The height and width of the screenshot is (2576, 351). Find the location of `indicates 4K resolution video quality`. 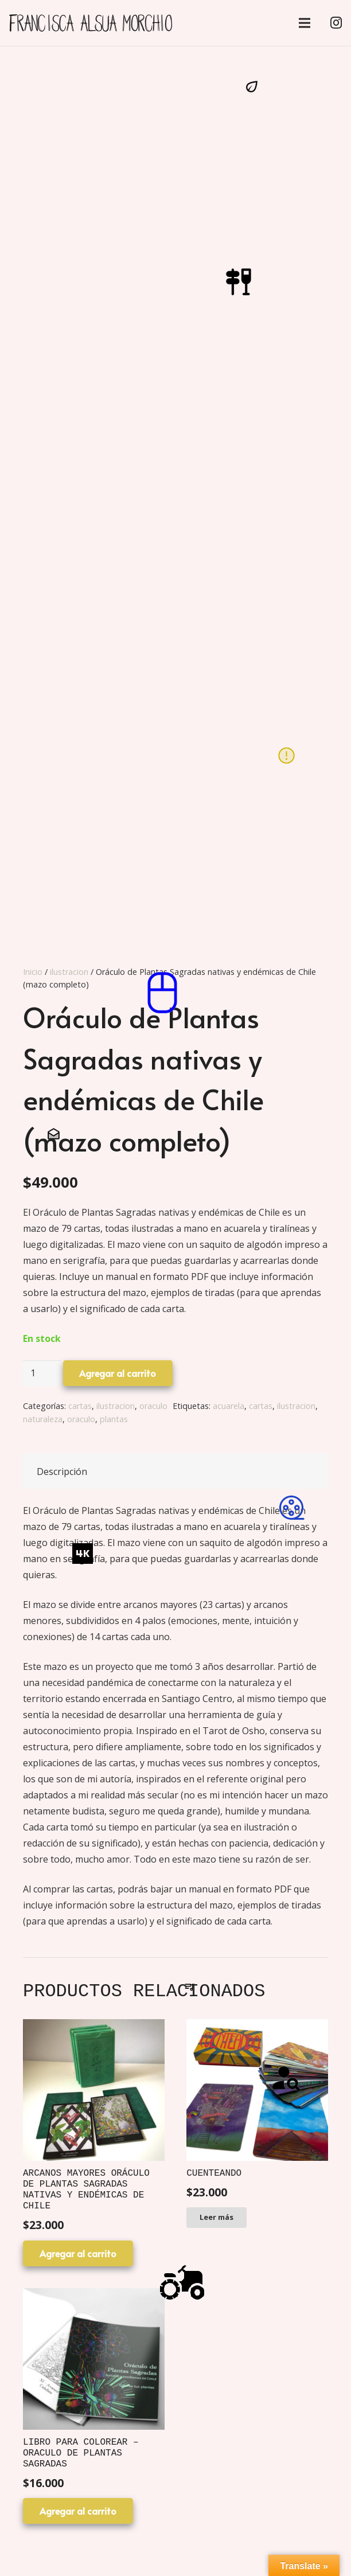

indicates 4K resolution video quality is located at coordinates (83, 1554).